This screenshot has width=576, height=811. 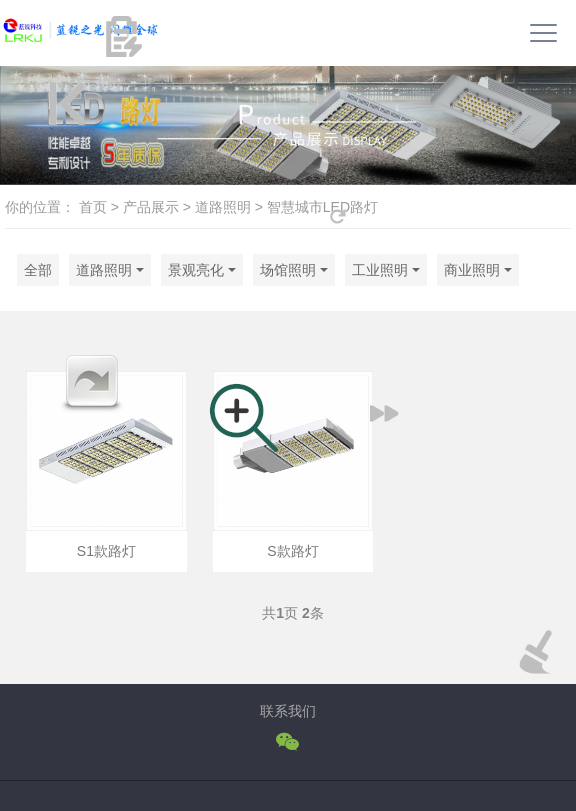 What do you see at coordinates (338, 216) in the screenshot?
I see `refresh the current view` at bounding box center [338, 216].